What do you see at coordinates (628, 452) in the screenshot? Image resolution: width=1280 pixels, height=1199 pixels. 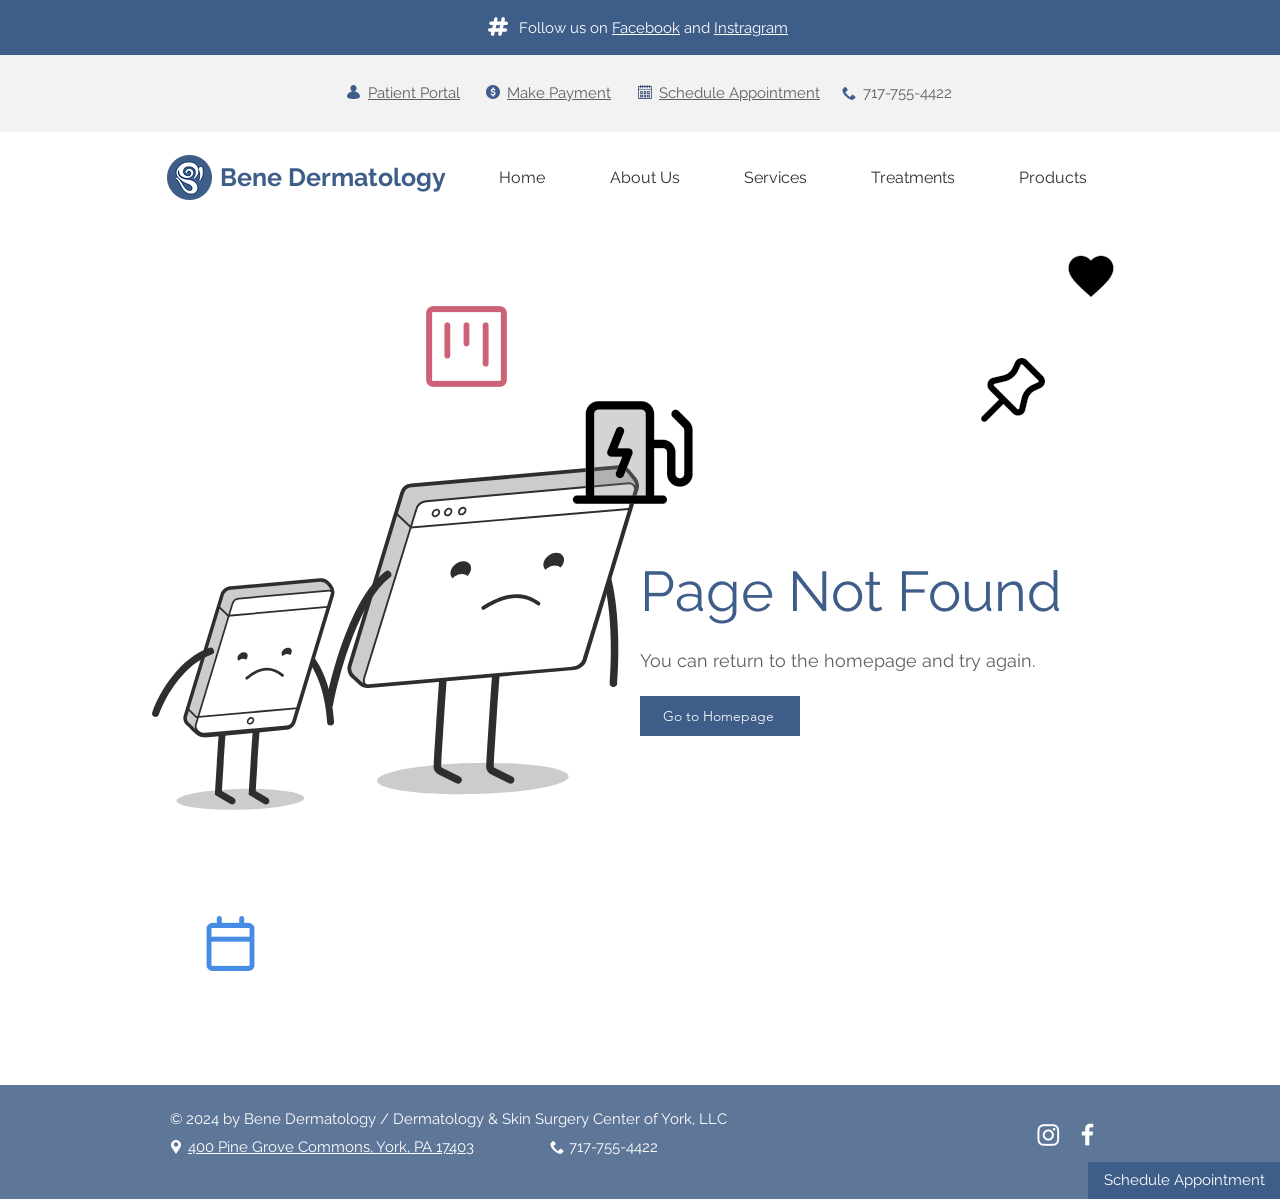 I see `find nearby EV charging stations` at bounding box center [628, 452].